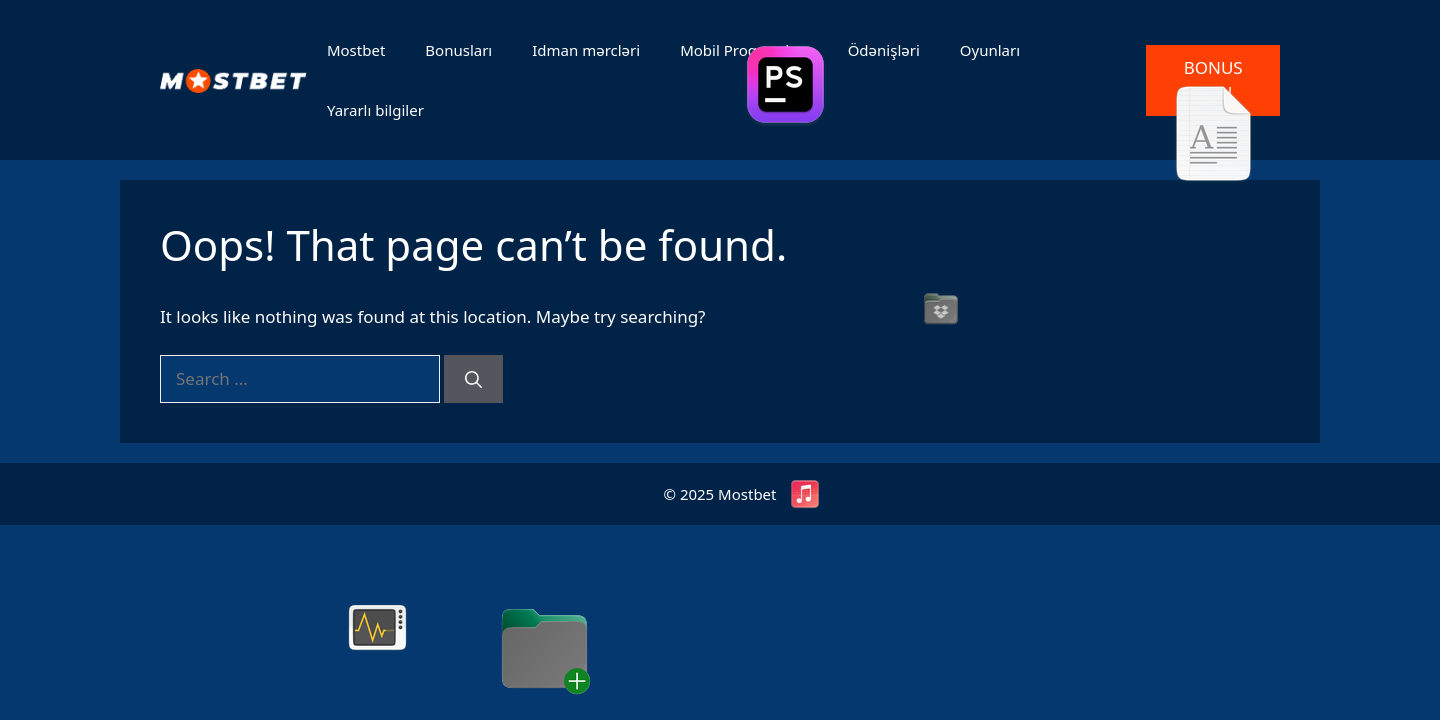 The height and width of the screenshot is (720, 1440). Describe the element at coordinates (544, 648) in the screenshot. I see `create a new folder` at that location.